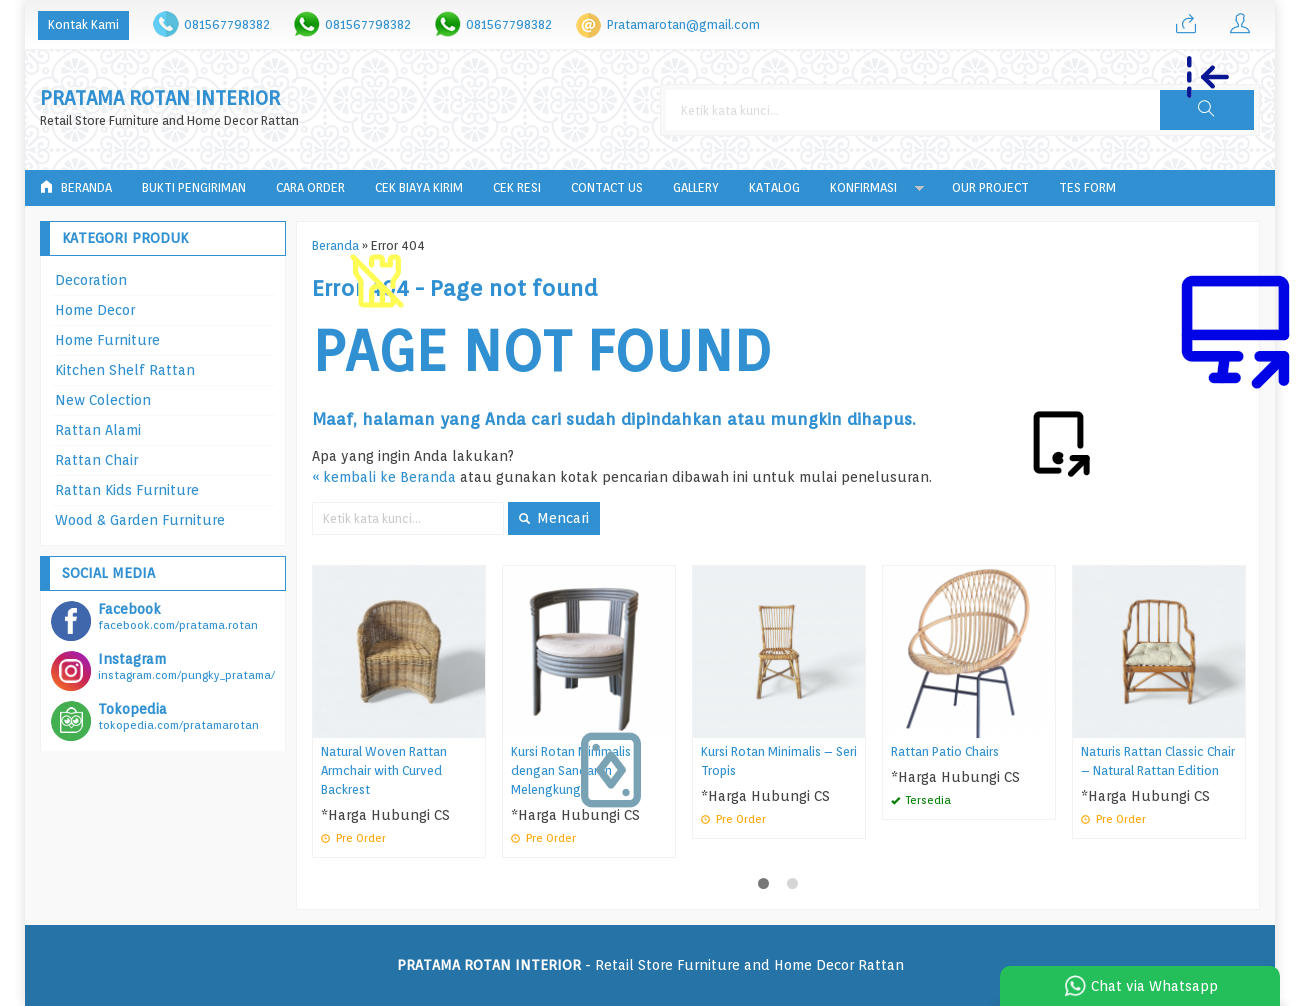 The height and width of the screenshot is (1006, 1300). I want to click on collapse panel to the left, so click(1208, 77).